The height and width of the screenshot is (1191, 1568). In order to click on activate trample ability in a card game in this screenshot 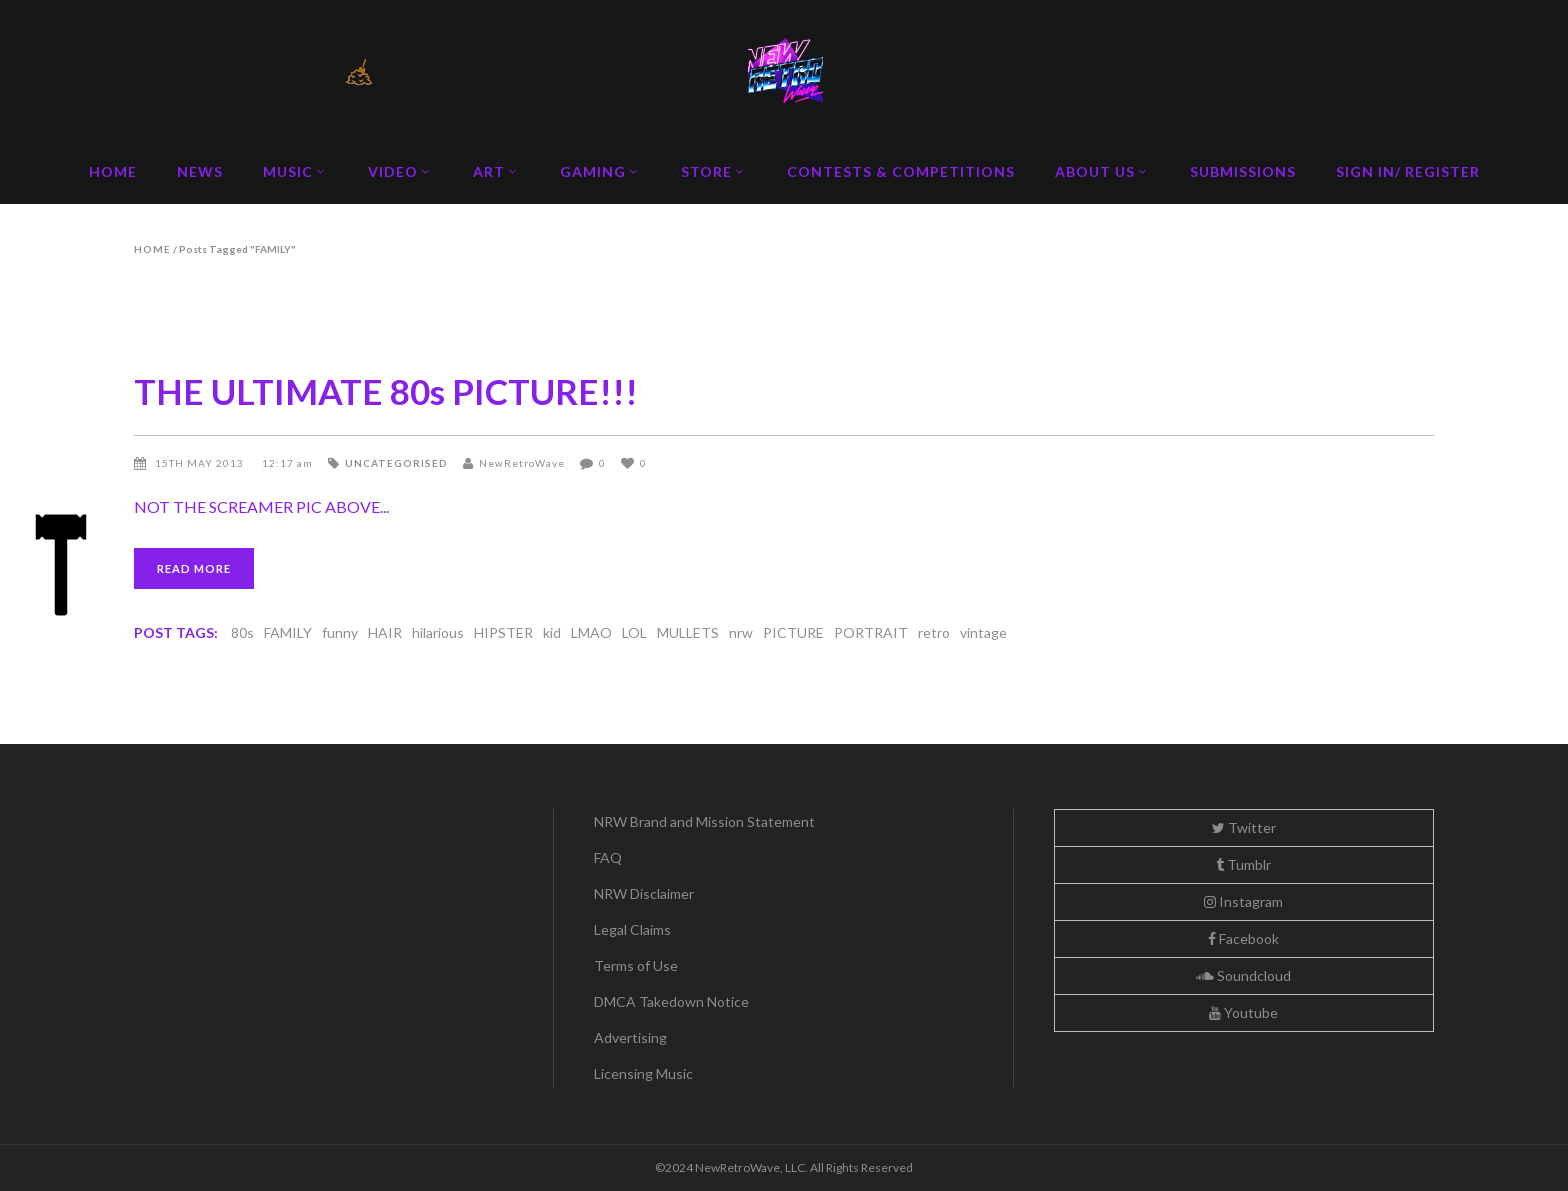, I will do `click(61, 565)`.